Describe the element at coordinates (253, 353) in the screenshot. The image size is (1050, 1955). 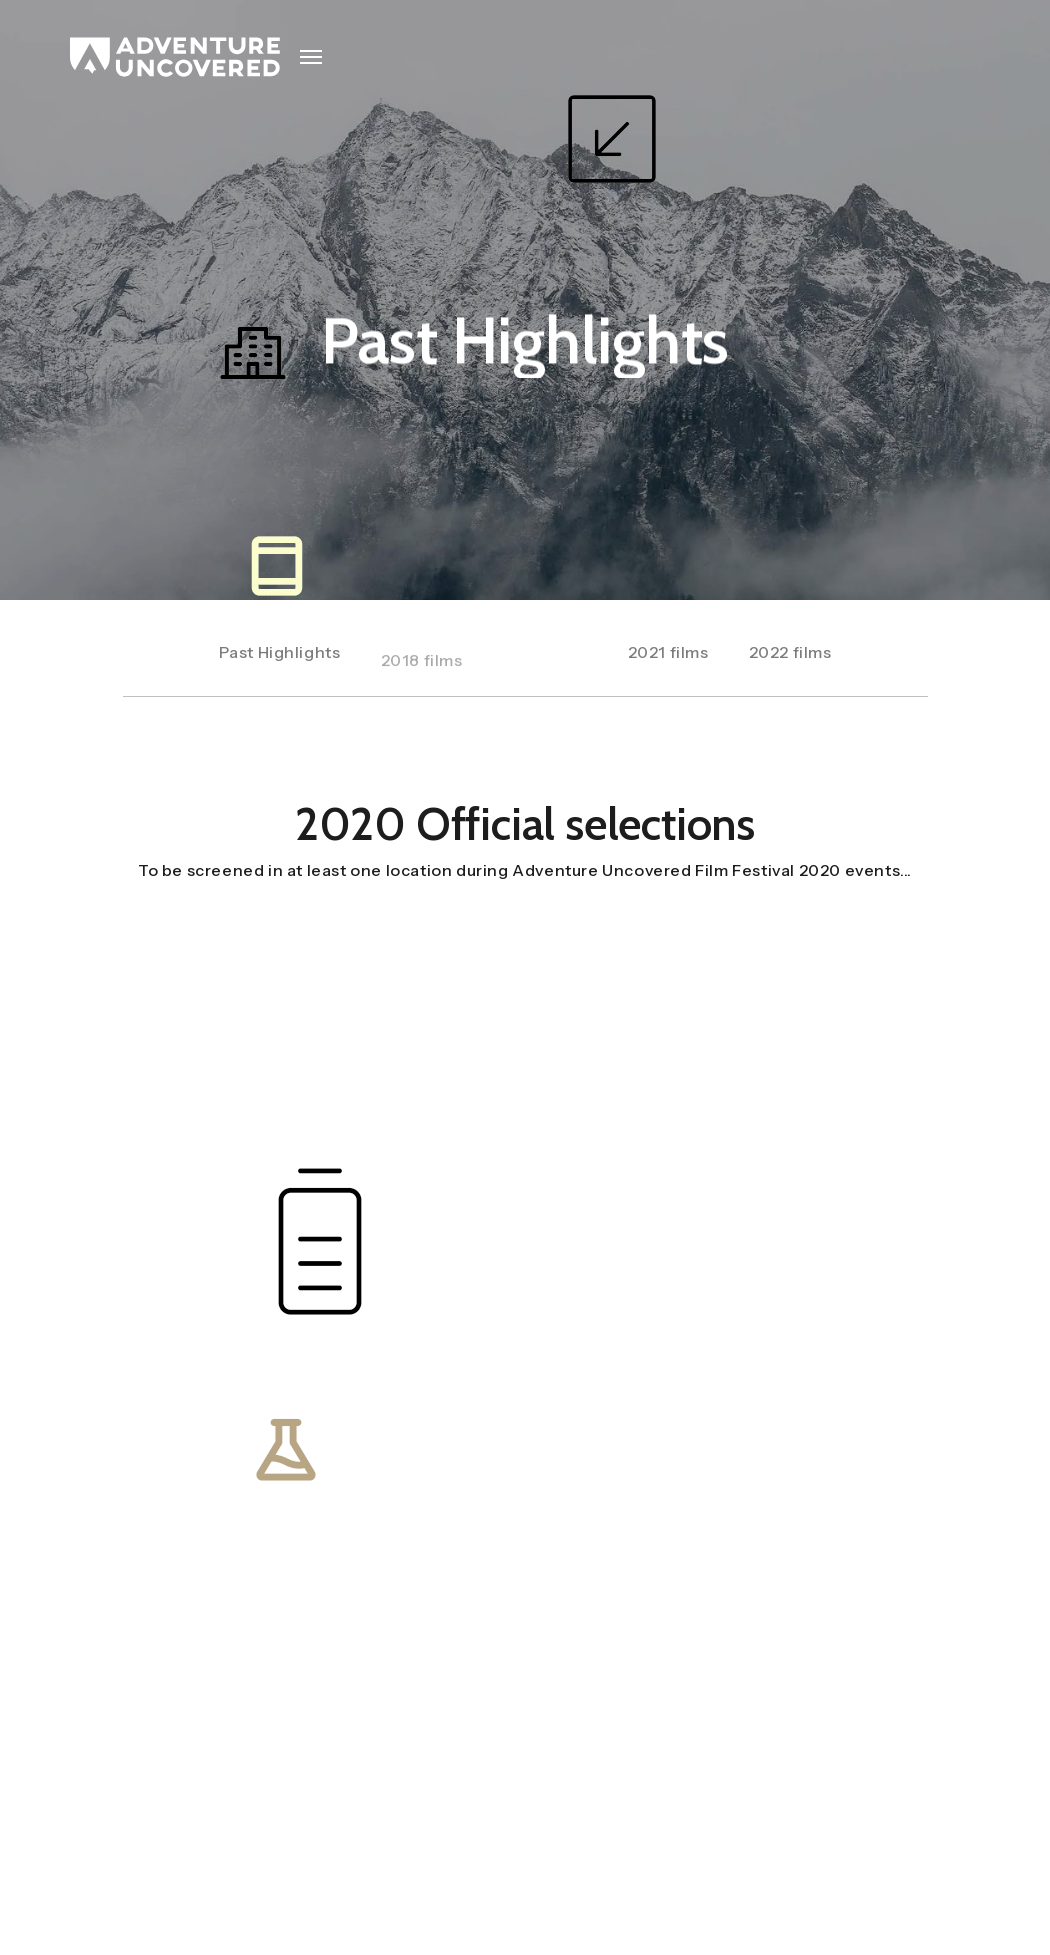
I see `view apartment or residential listings` at that location.